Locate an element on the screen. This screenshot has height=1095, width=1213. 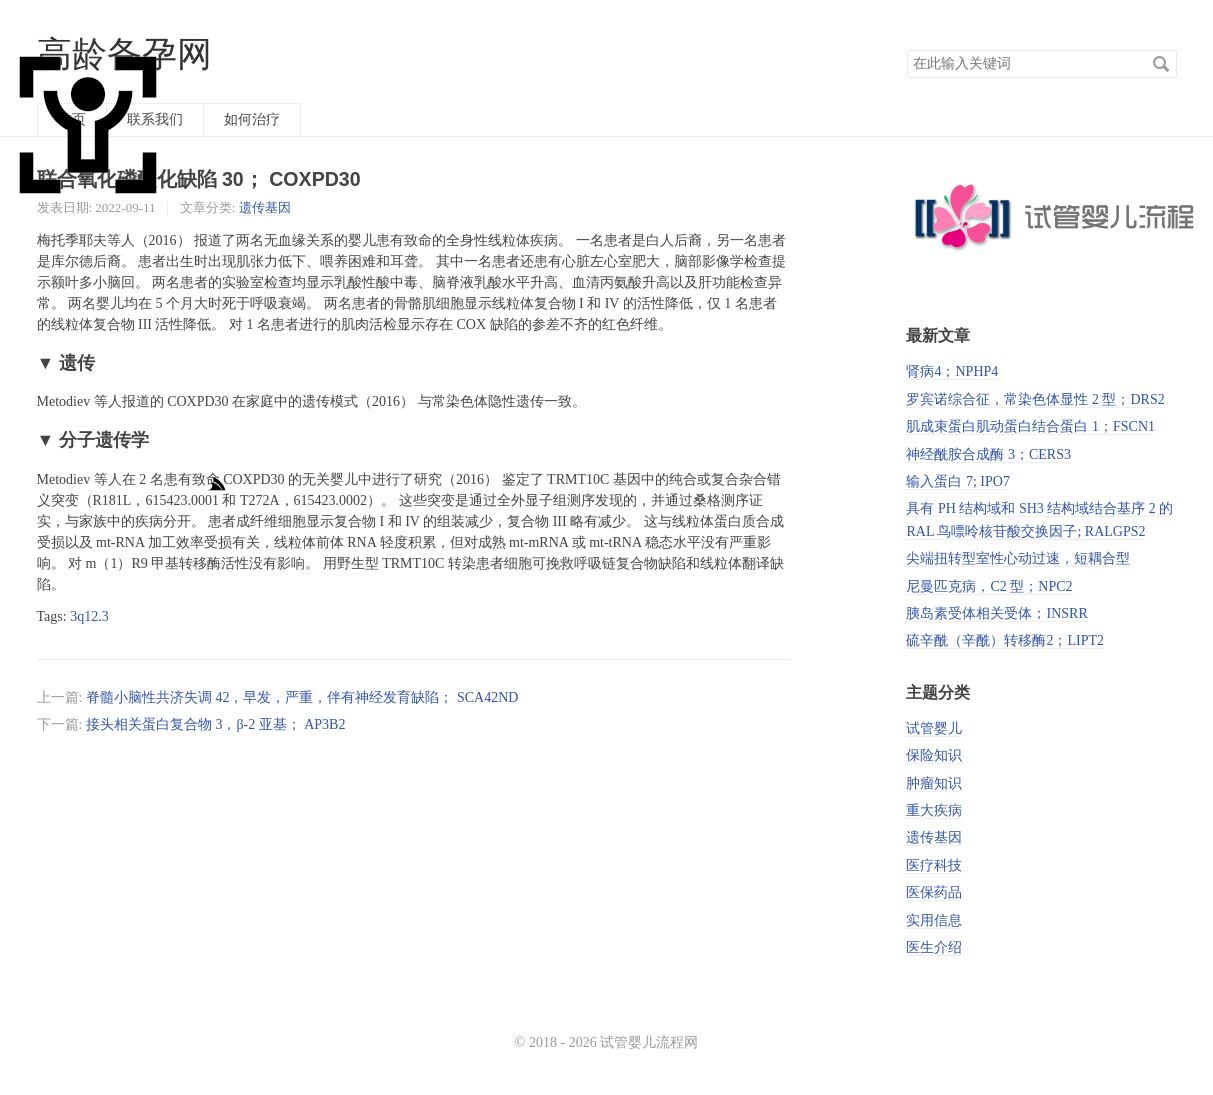
scan or verify user identity is located at coordinates (88, 125).